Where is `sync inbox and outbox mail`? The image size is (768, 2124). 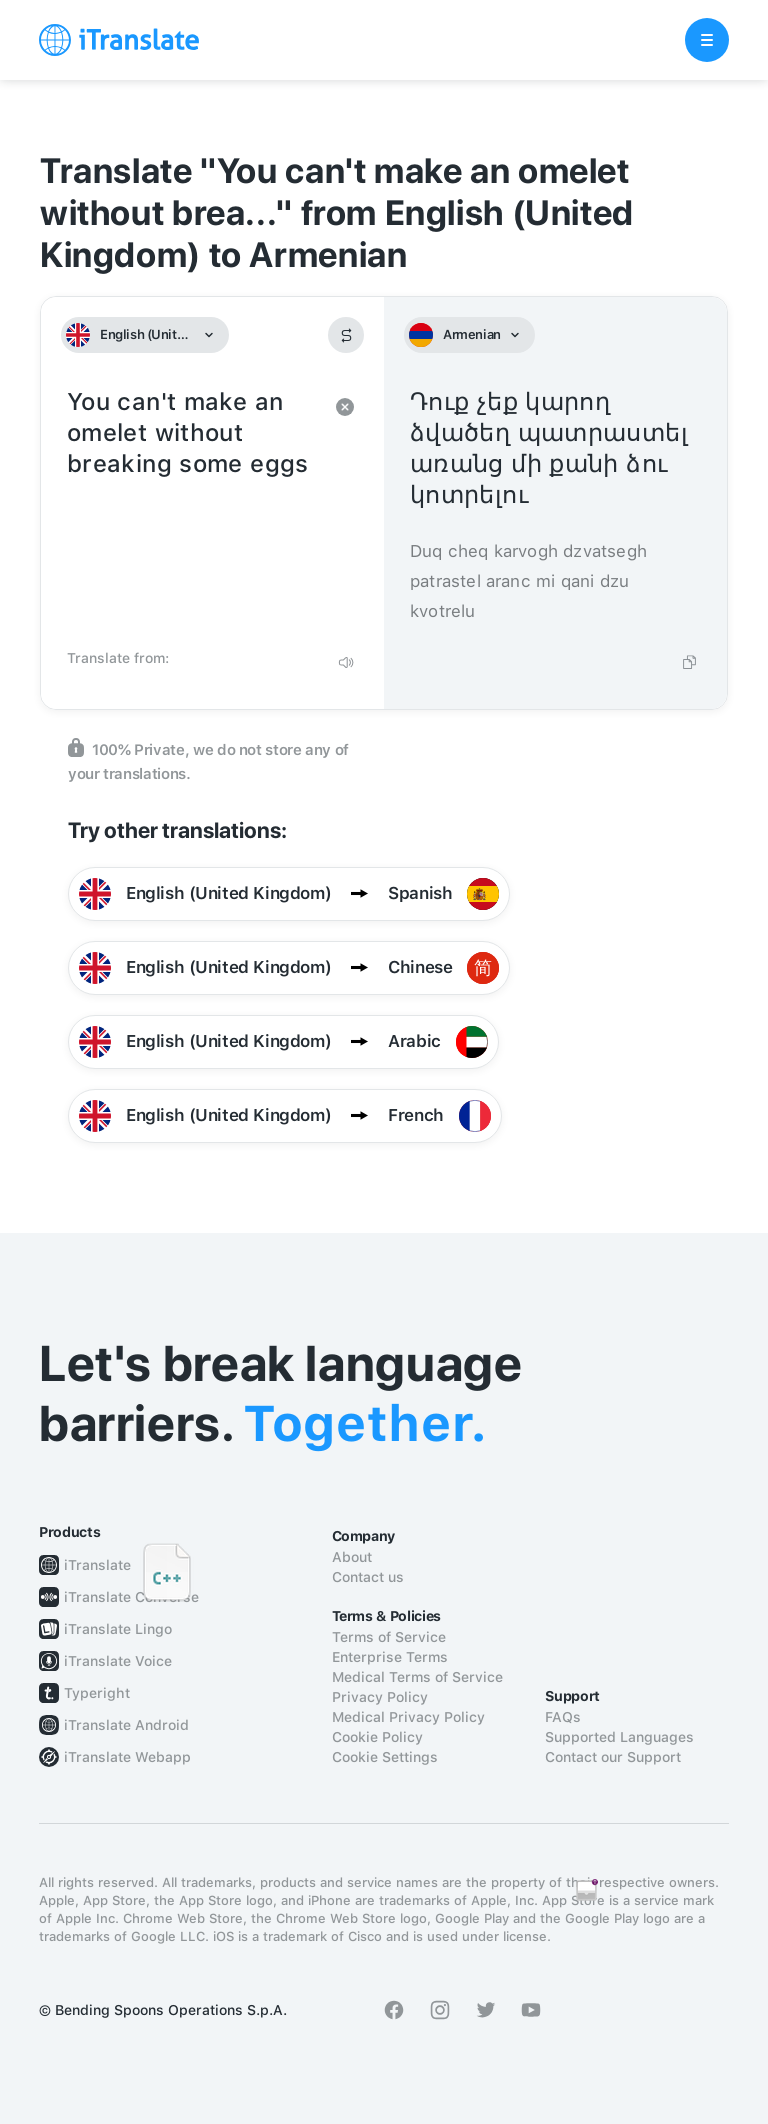 sync inbox and outbox mail is located at coordinates (586, 1890).